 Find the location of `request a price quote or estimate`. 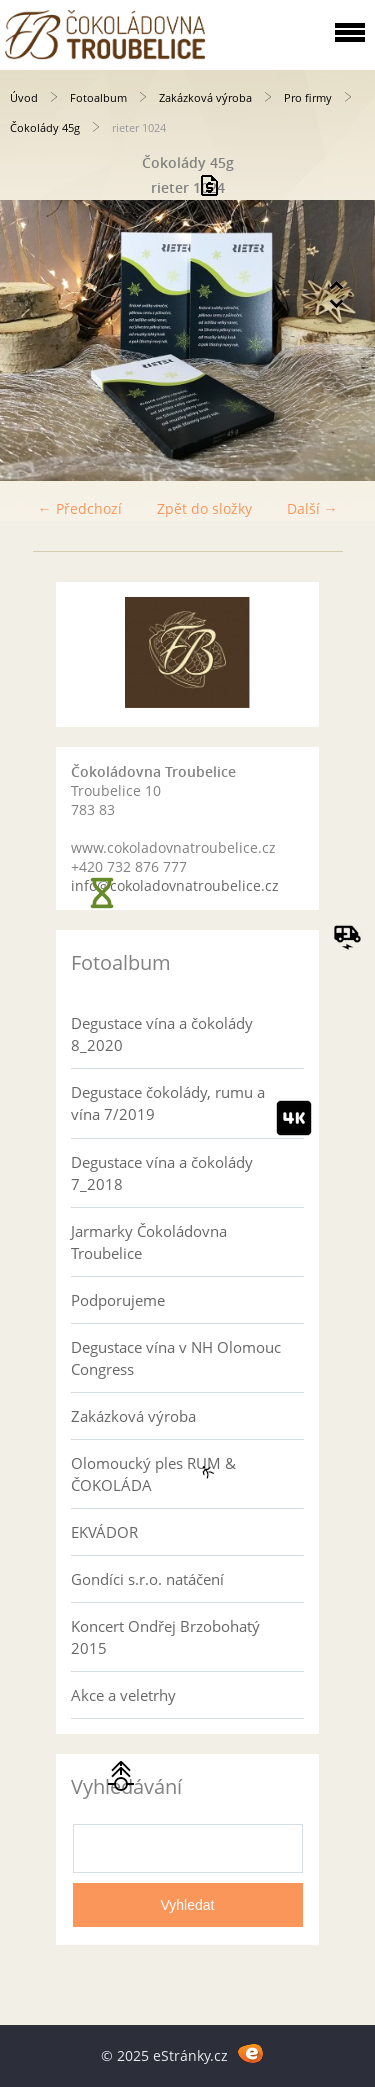

request a price quote or estimate is located at coordinates (209, 185).